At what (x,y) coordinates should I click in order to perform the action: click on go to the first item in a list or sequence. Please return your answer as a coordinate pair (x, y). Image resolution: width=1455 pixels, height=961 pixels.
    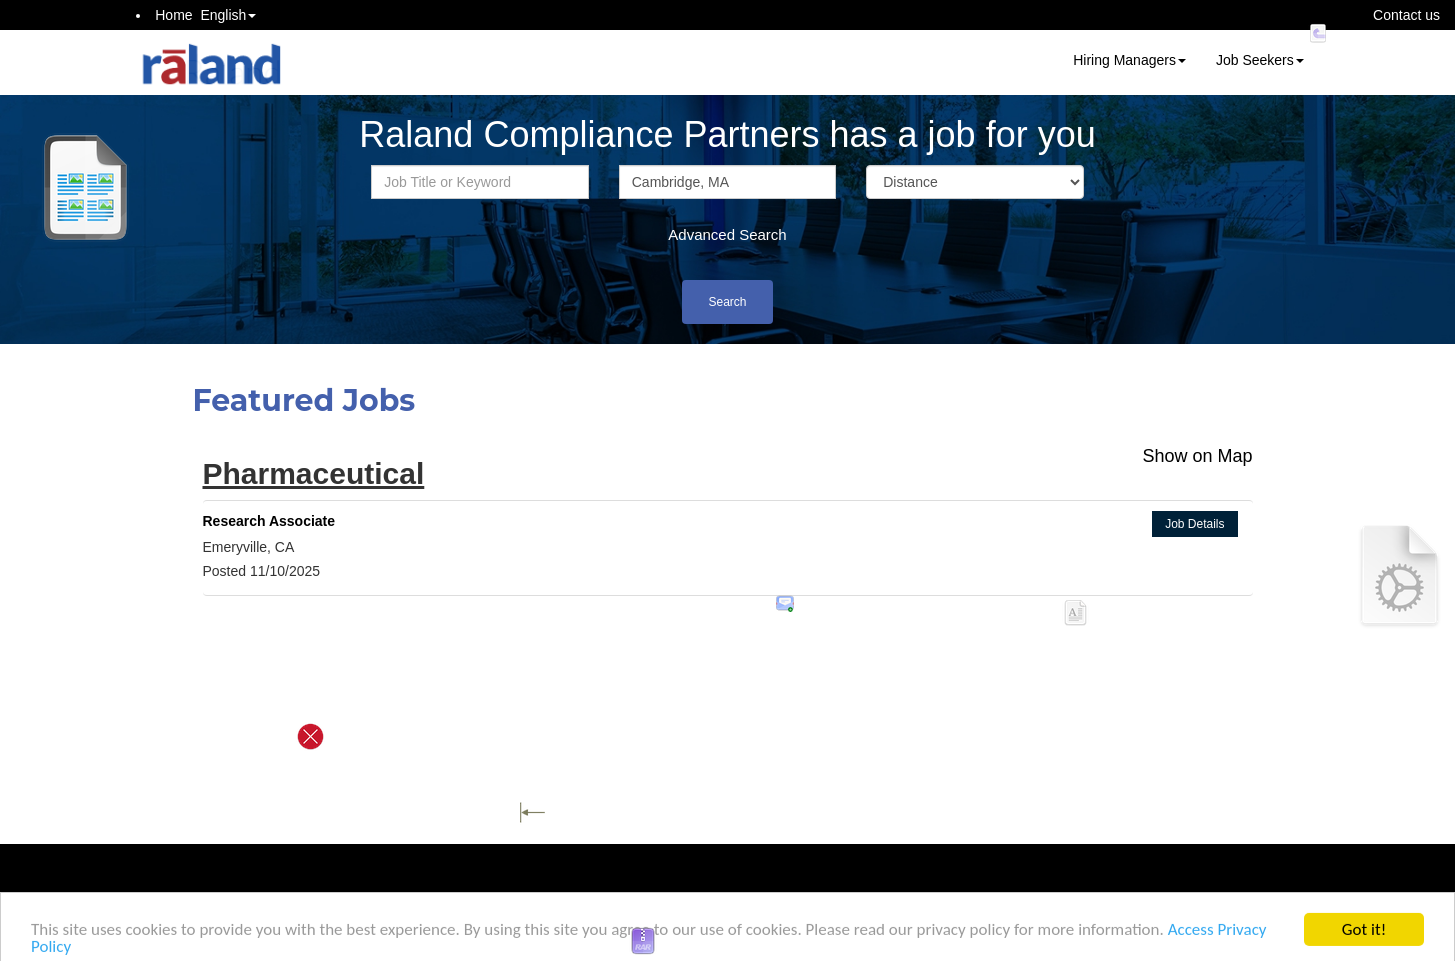
    Looking at the image, I should click on (532, 812).